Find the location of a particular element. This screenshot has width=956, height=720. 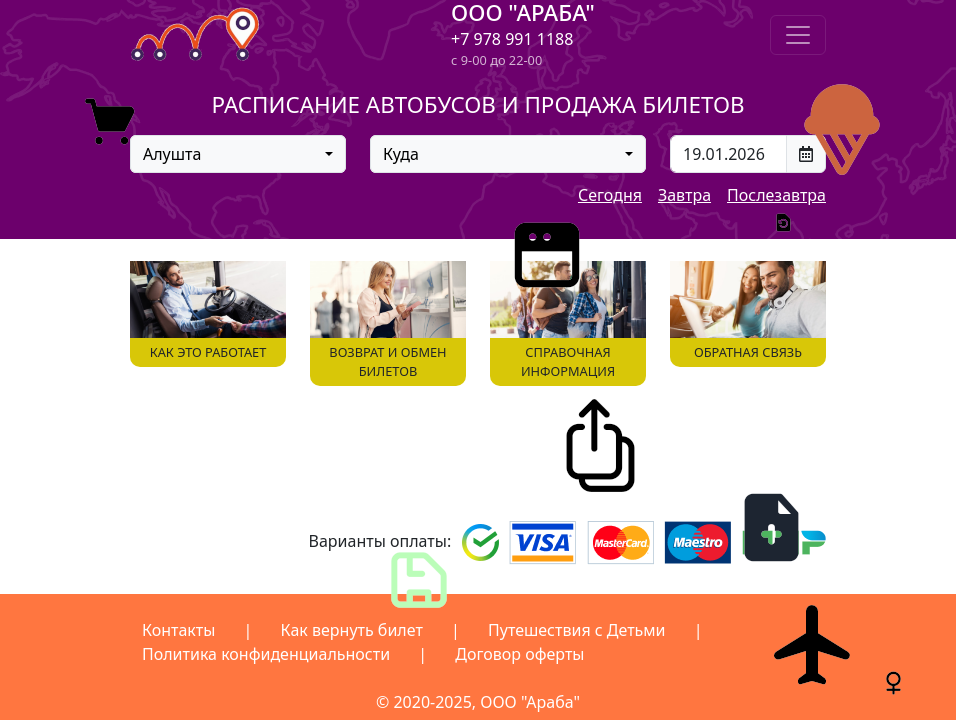

open web browser is located at coordinates (547, 255).